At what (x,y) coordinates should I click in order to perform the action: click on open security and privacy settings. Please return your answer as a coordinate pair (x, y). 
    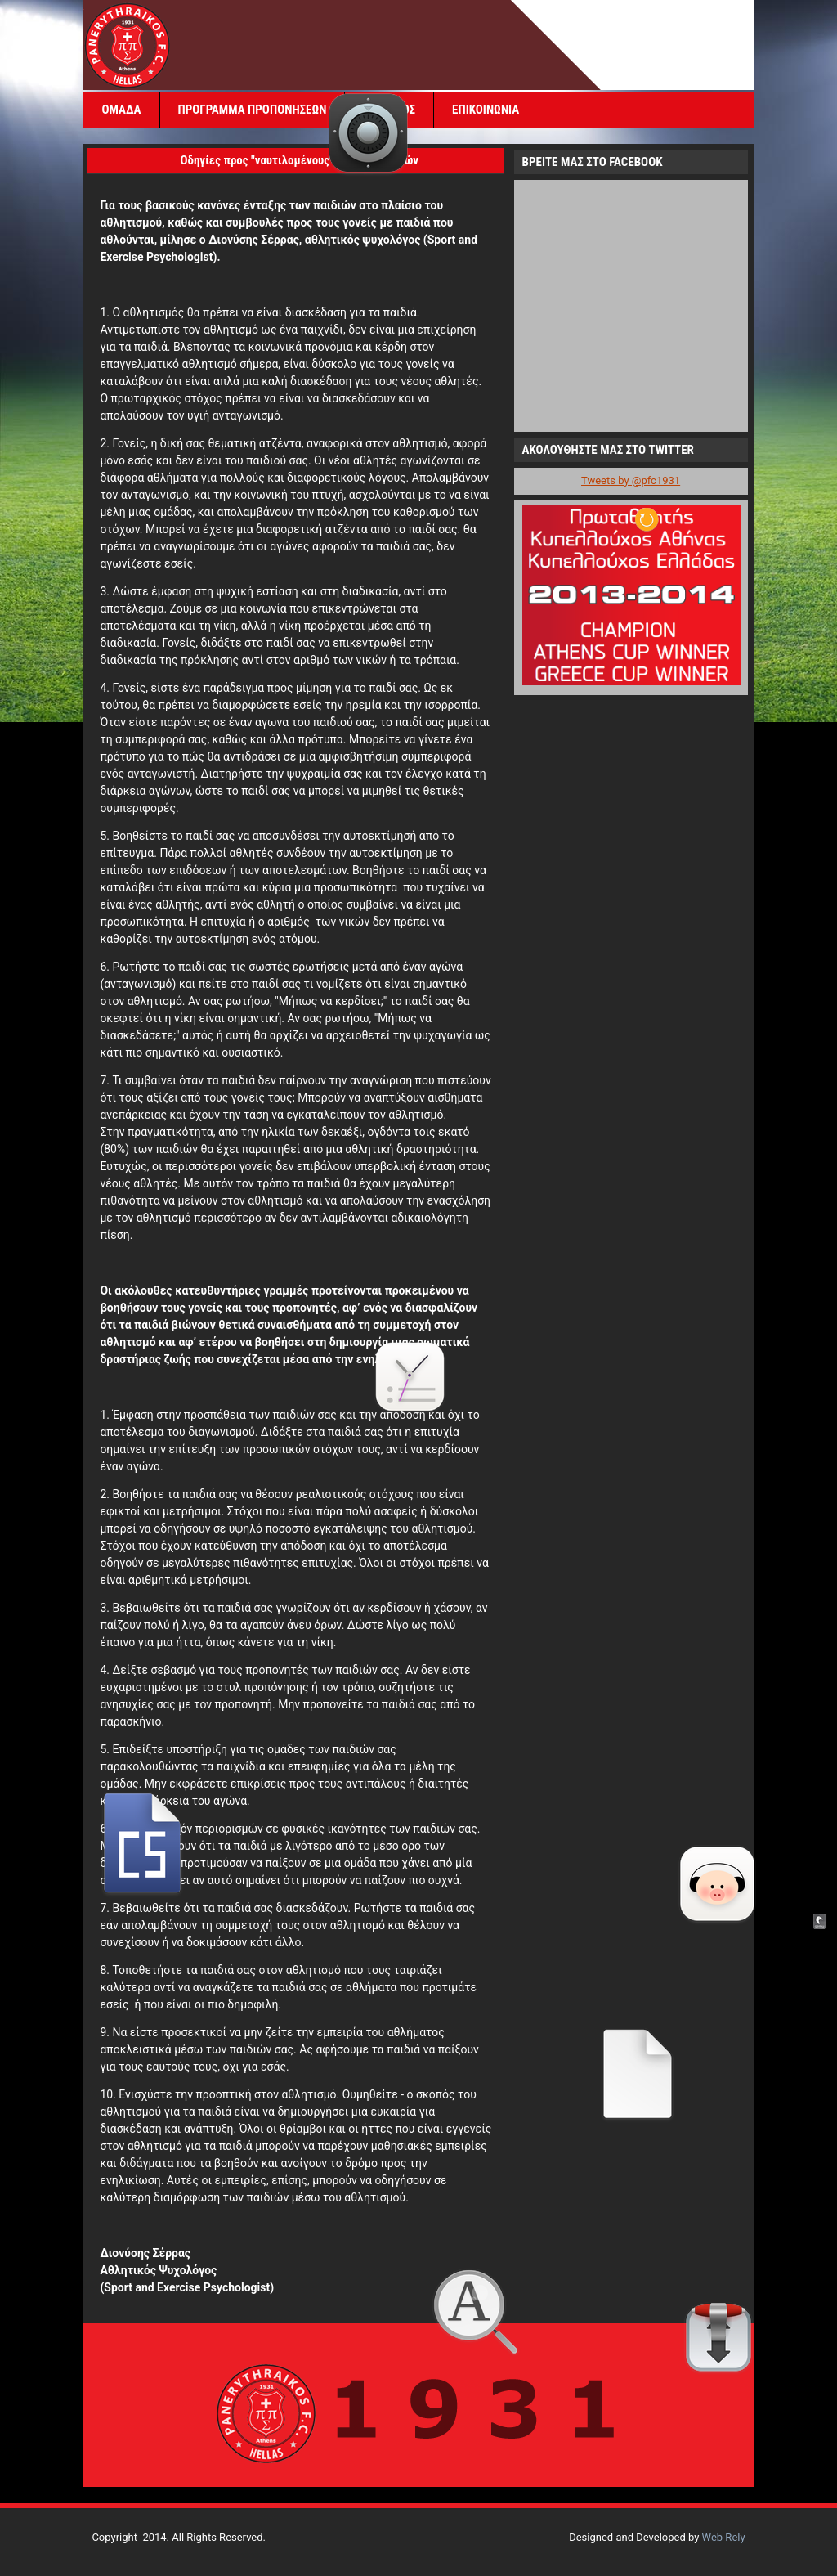
    Looking at the image, I should click on (368, 132).